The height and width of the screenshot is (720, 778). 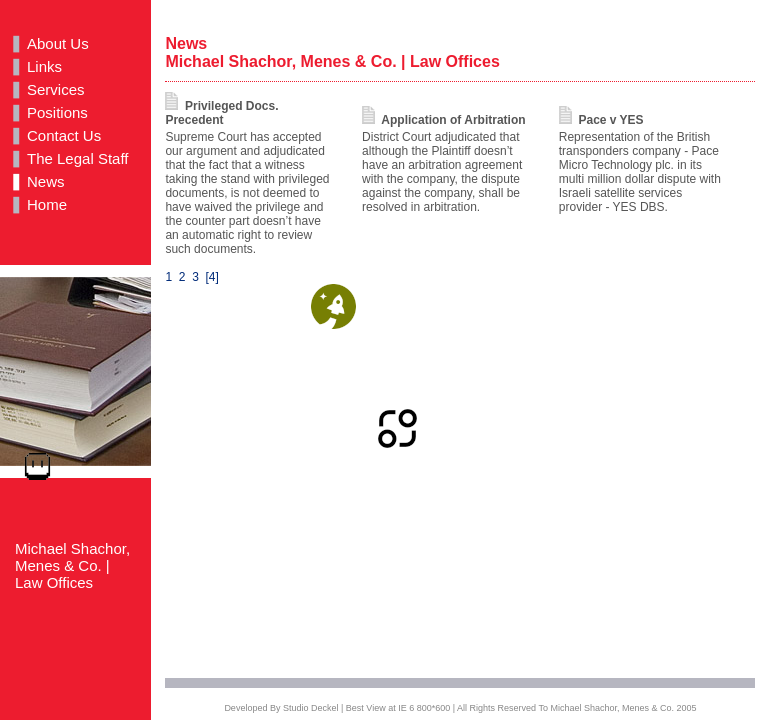 What do you see at coordinates (397, 428) in the screenshot?
I see `exchange or convert currency` at bounding box center [397, 428].